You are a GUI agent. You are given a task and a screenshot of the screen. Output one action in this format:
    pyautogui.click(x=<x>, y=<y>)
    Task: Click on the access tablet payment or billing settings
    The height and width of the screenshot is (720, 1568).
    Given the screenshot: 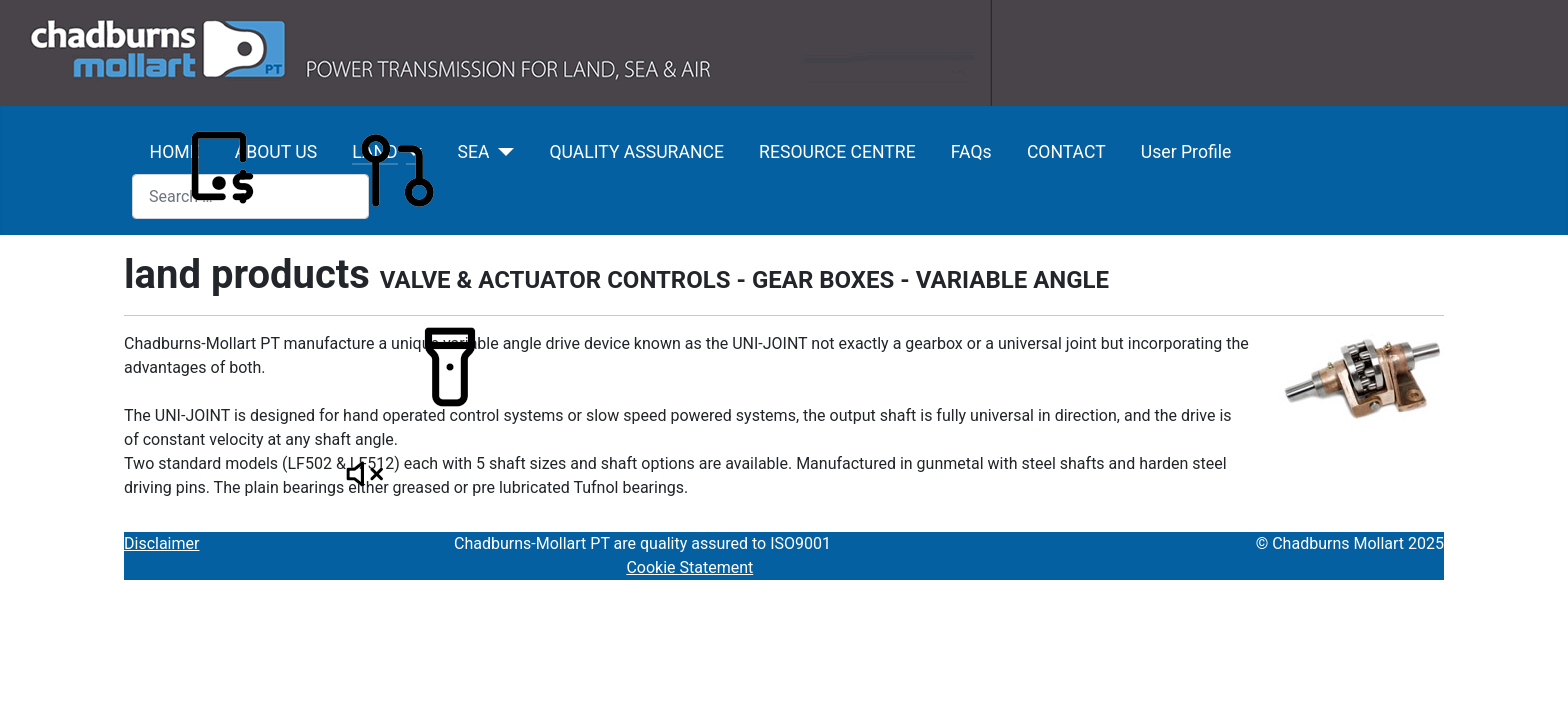 What is the action you would take?
    pyautogui.click(x=219, y=166)
    